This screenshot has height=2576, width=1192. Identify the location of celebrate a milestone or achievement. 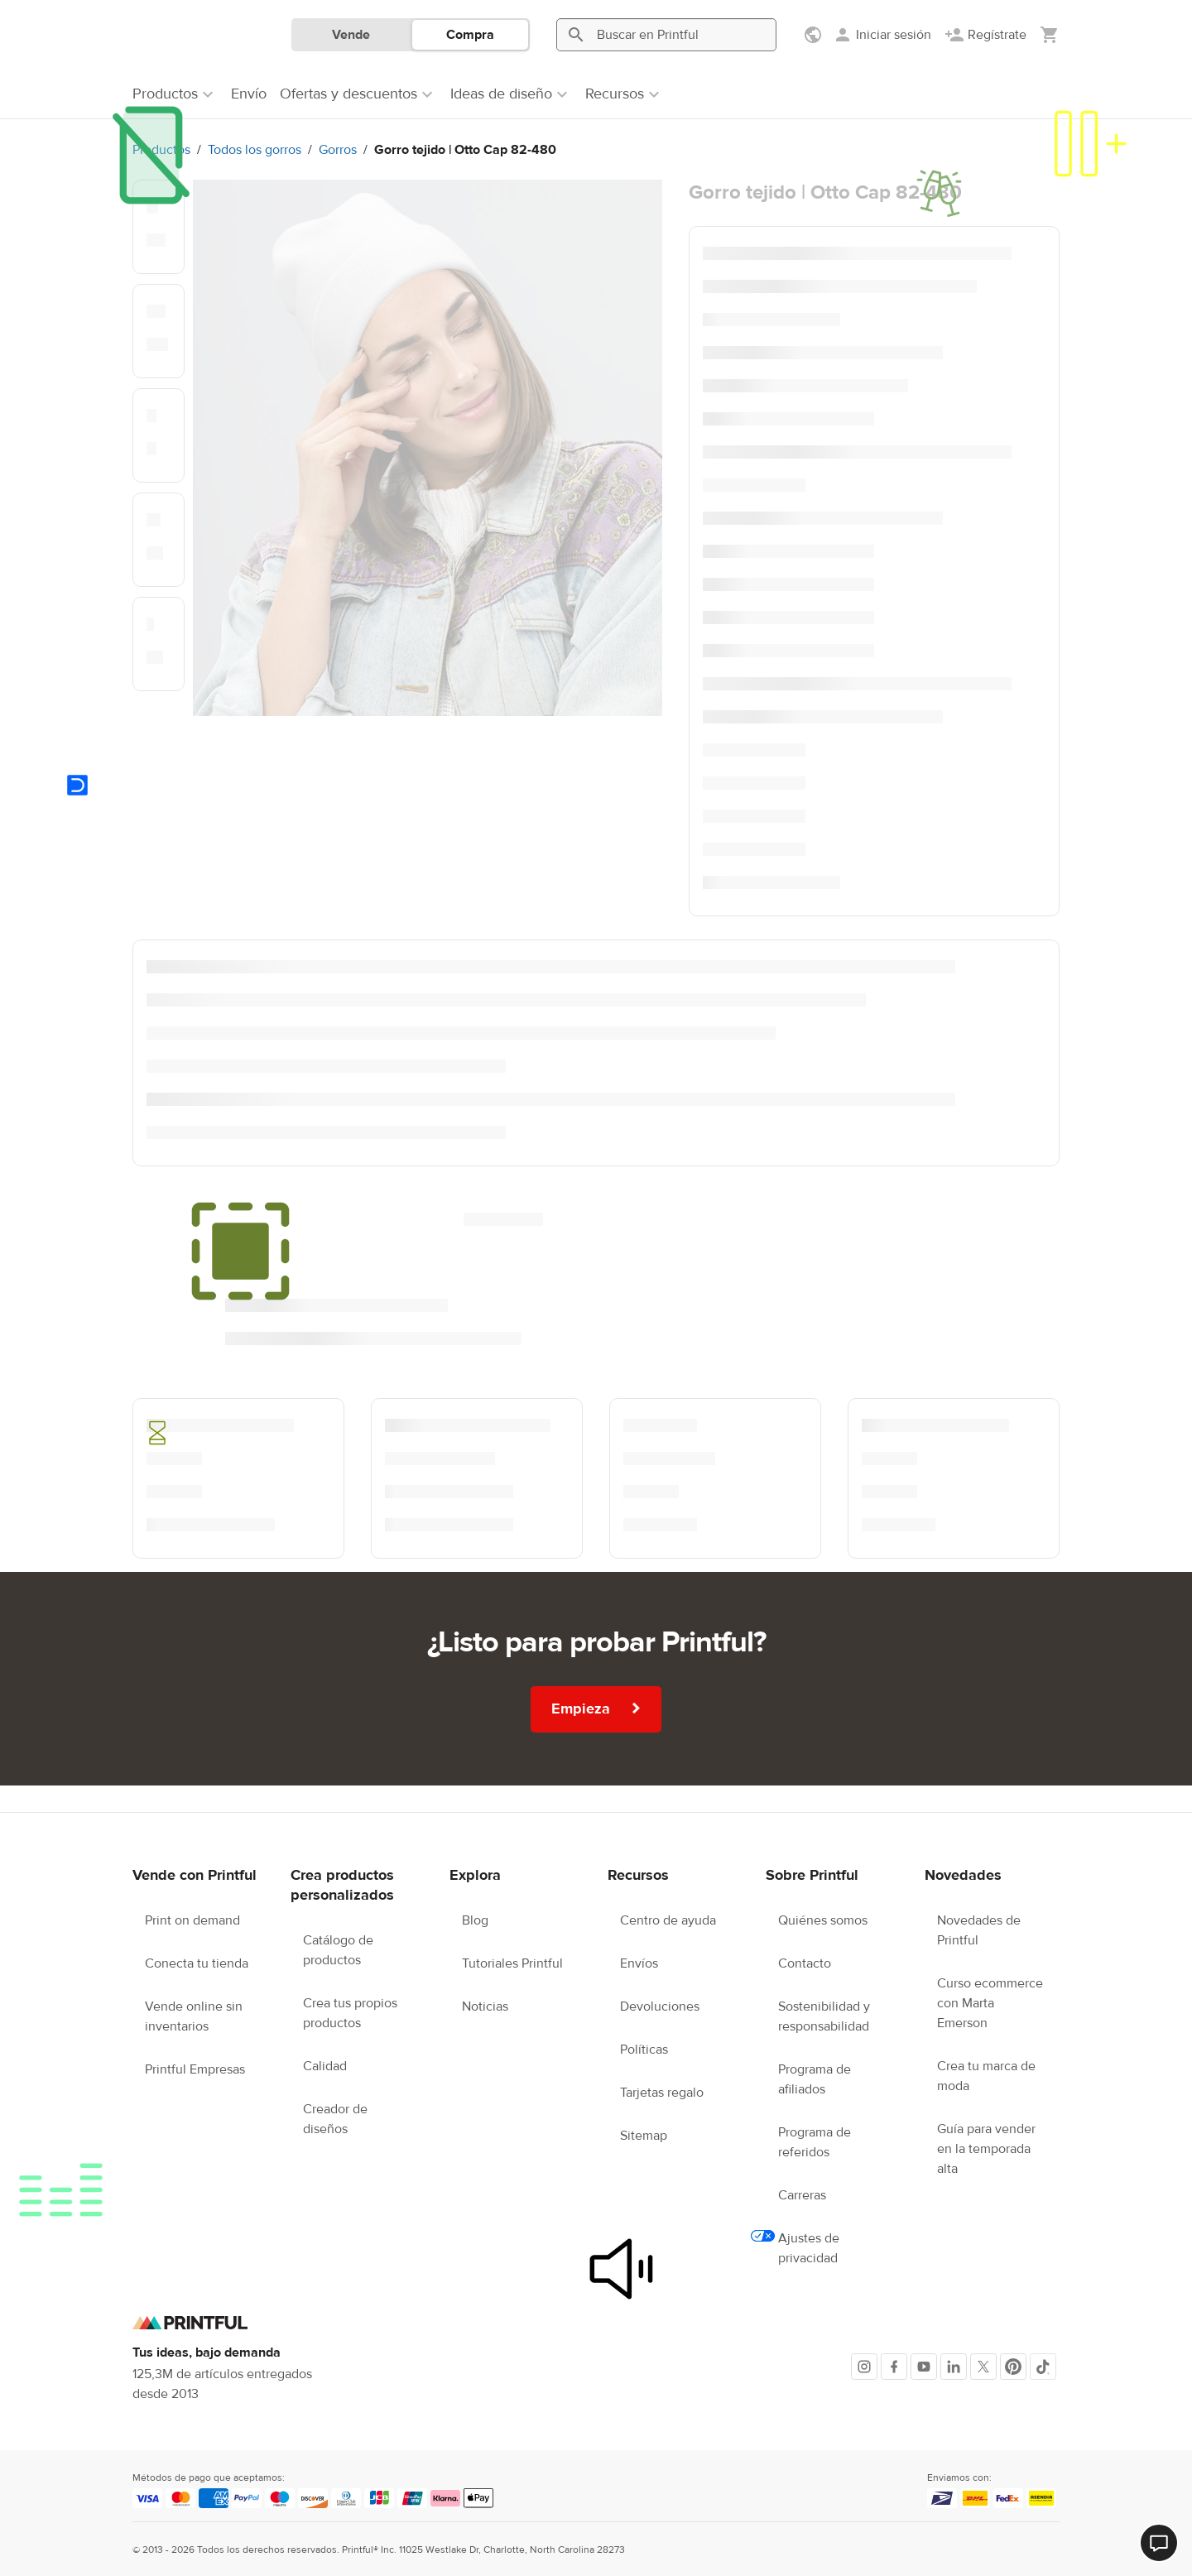
(940, 193).